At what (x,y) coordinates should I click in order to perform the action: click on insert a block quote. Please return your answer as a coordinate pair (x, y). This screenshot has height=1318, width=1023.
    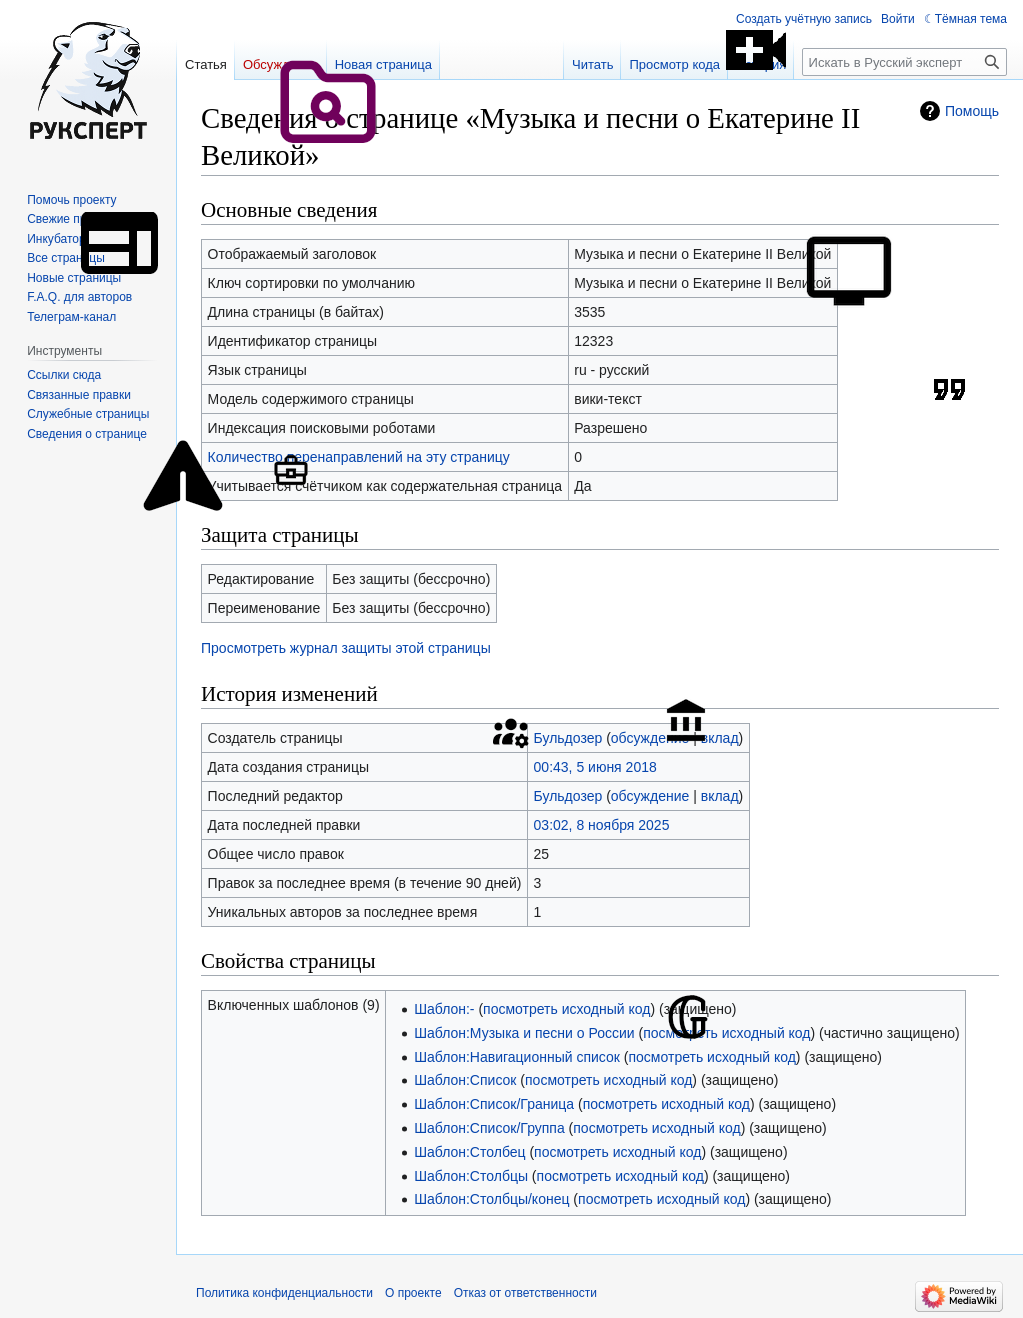
    Looking at the image, I should click on (949, 389).